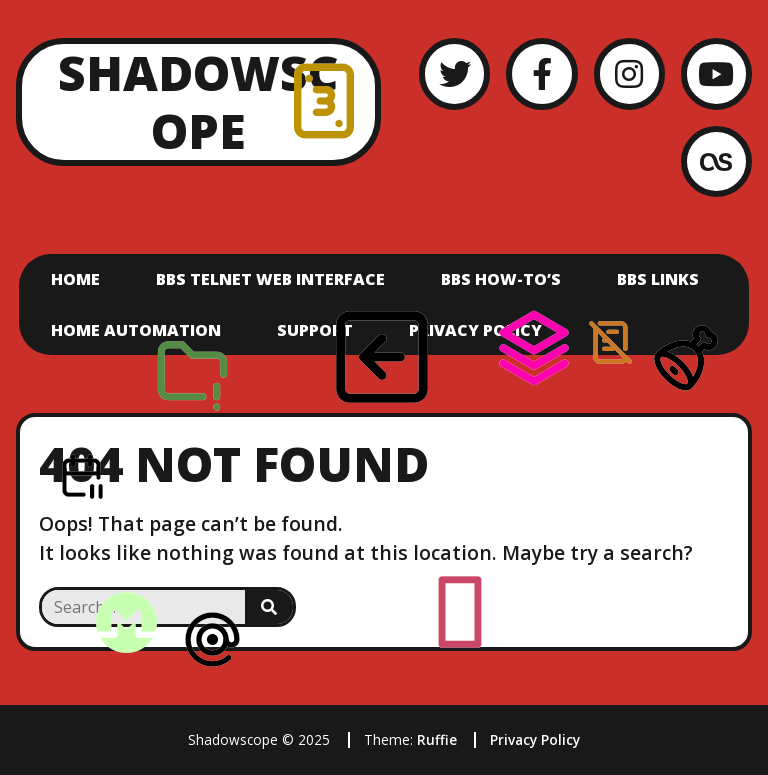 Image resolution: width=768 pixels, height=775 pixels. I want to click on national geographic brand logo, so click(460, 612).